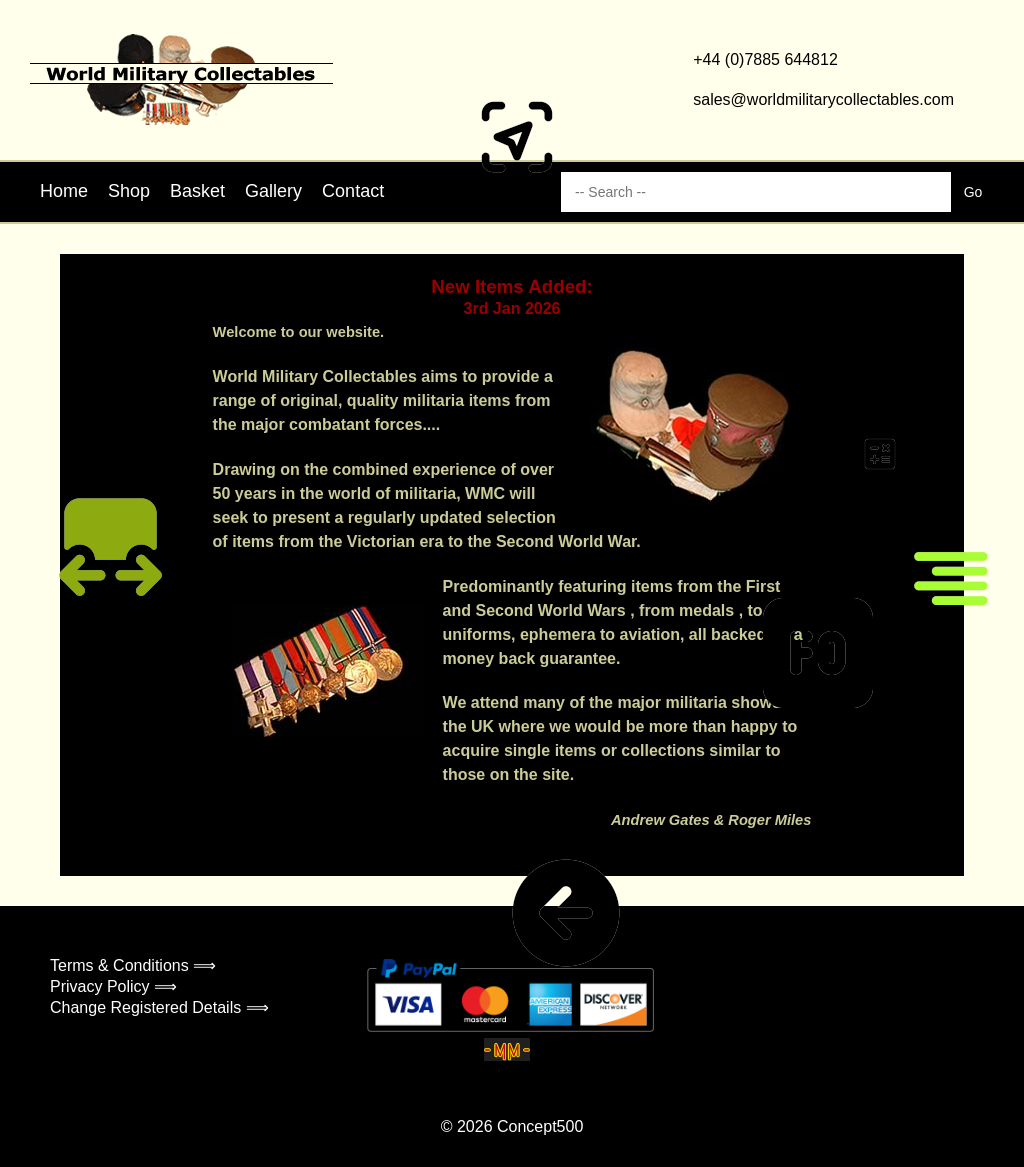 Image resolution: width=1024 pixels, height=1167 pixels. What do you see at coordinates (566, 913) in the screenshot?
I see `go back to the previous page` at bounding box center [566, 913].